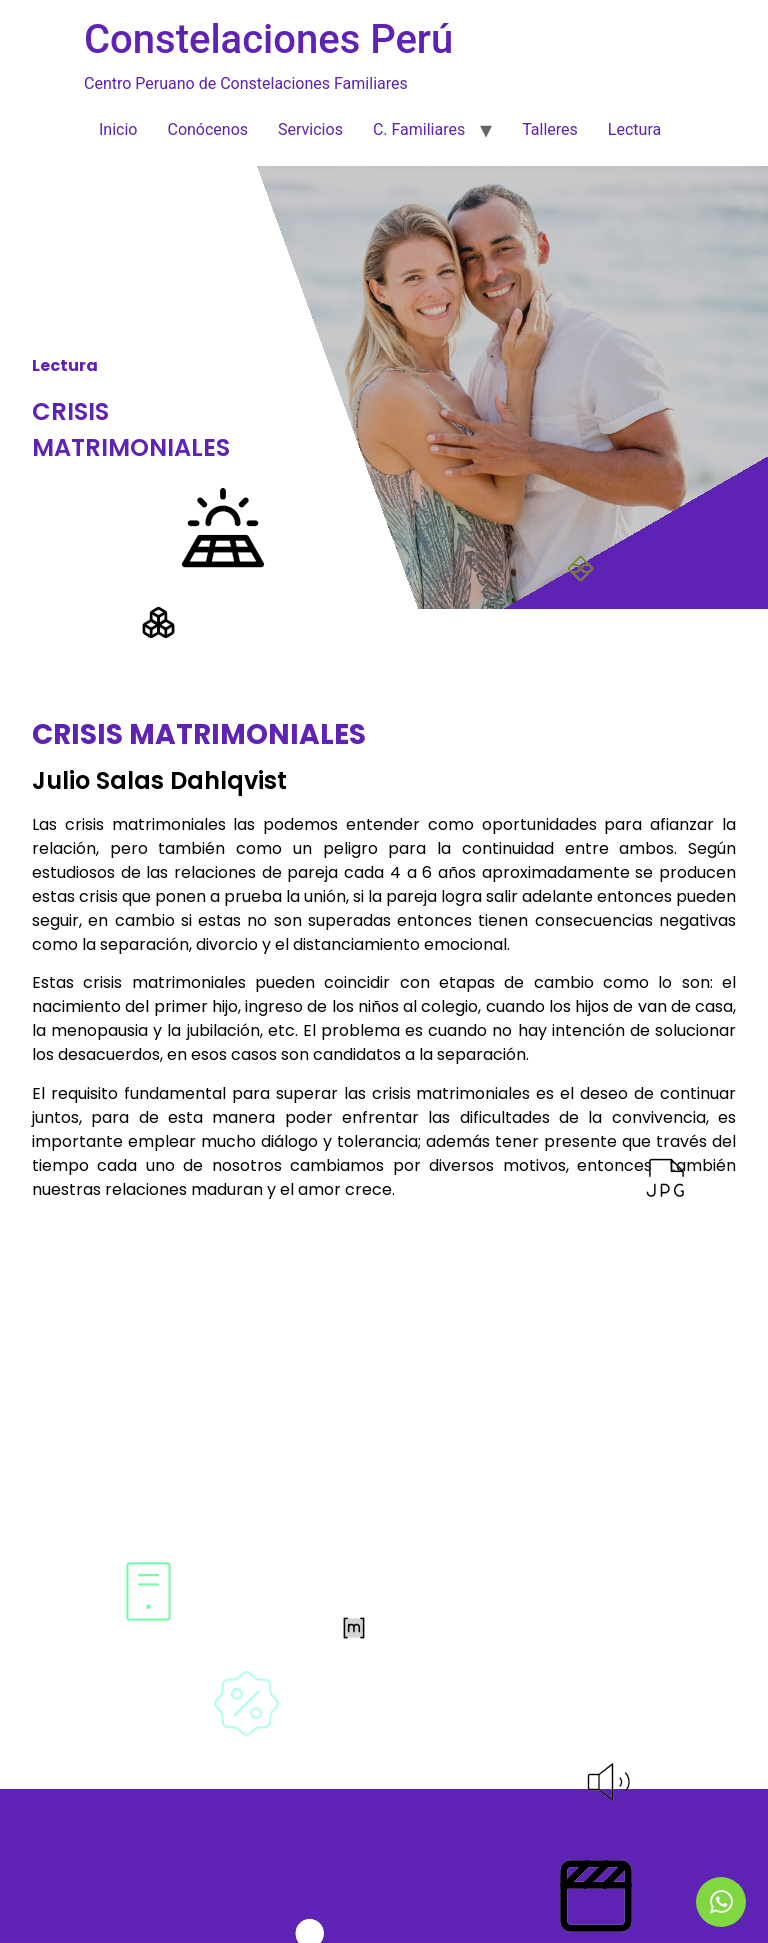 Image resolution: width=768 pixels, height=1943 pixels. Describe the element at coordinates (580, 568) in the screenshot. I see `access Pix payment options` at that location.